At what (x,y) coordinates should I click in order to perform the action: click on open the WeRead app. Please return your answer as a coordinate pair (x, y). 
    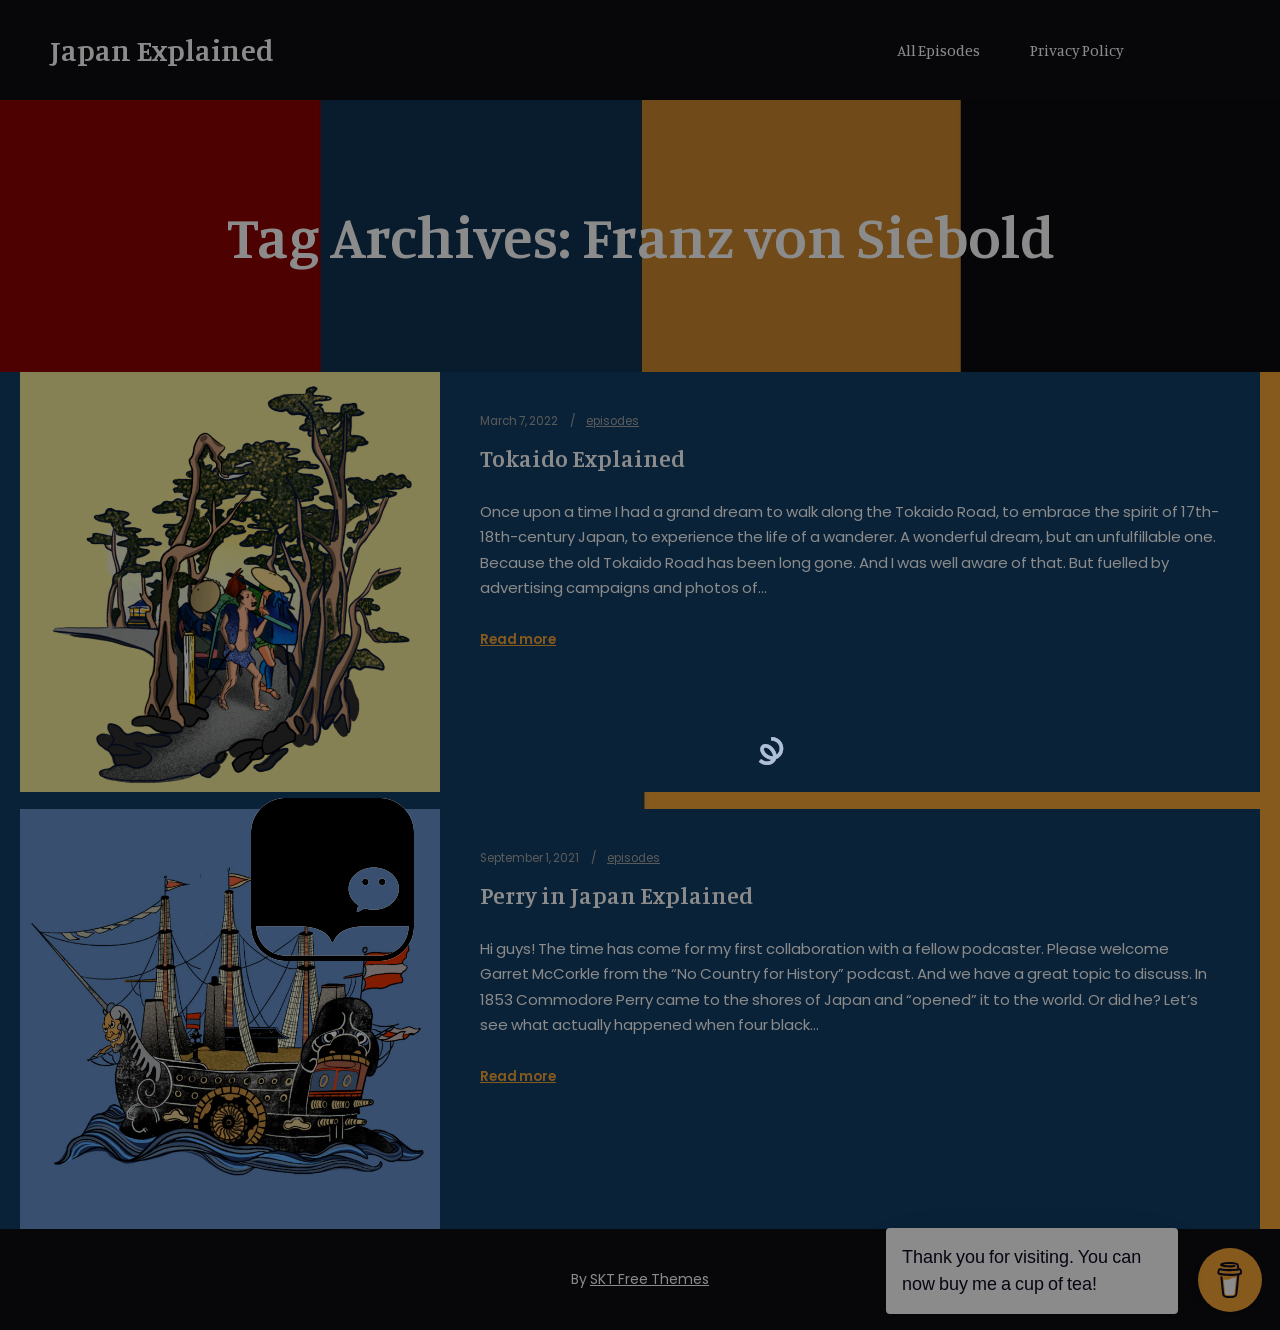
    Looking at the image, I should click on (332, 879).